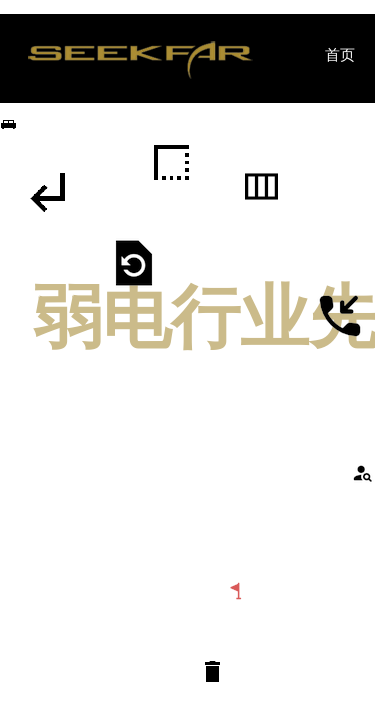 This screenshot has height=720, width=375. What do you see at coordinates (46, 191) in the screenshot?
I see `navigate to parent folder or directory` at bounding box center [46, 191].